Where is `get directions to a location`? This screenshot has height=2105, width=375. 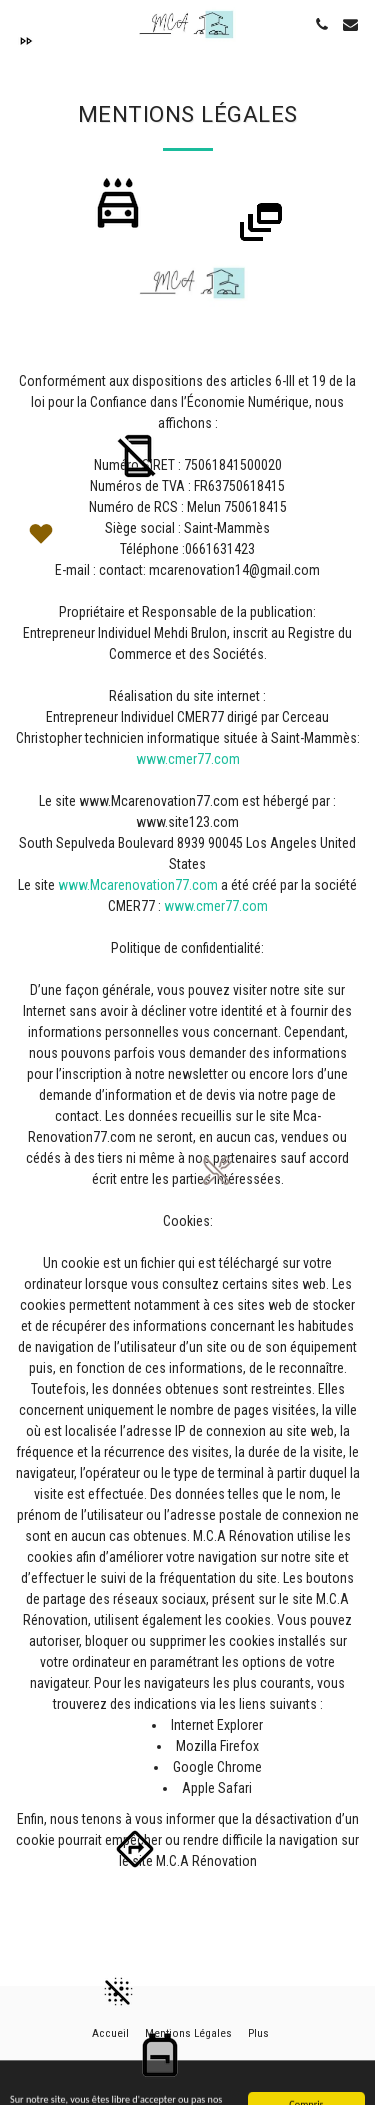 get directions to a location is located at coordinates (135, 1849).